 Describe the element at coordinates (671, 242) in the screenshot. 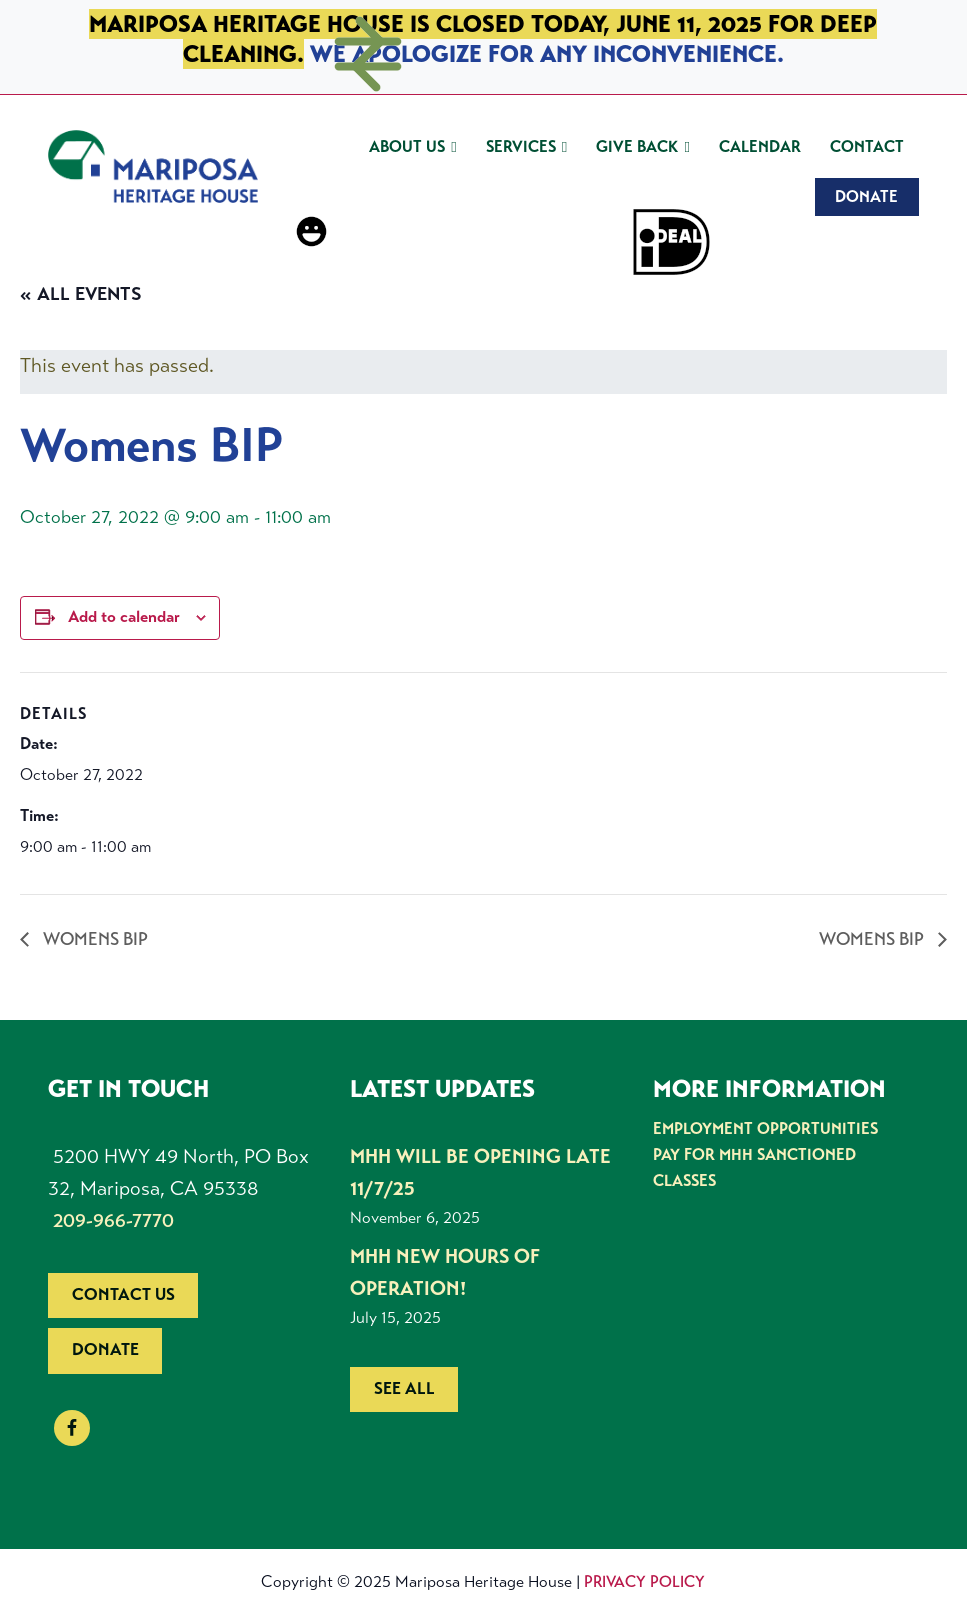

I see `pay with iDEAL payment method` at that location.